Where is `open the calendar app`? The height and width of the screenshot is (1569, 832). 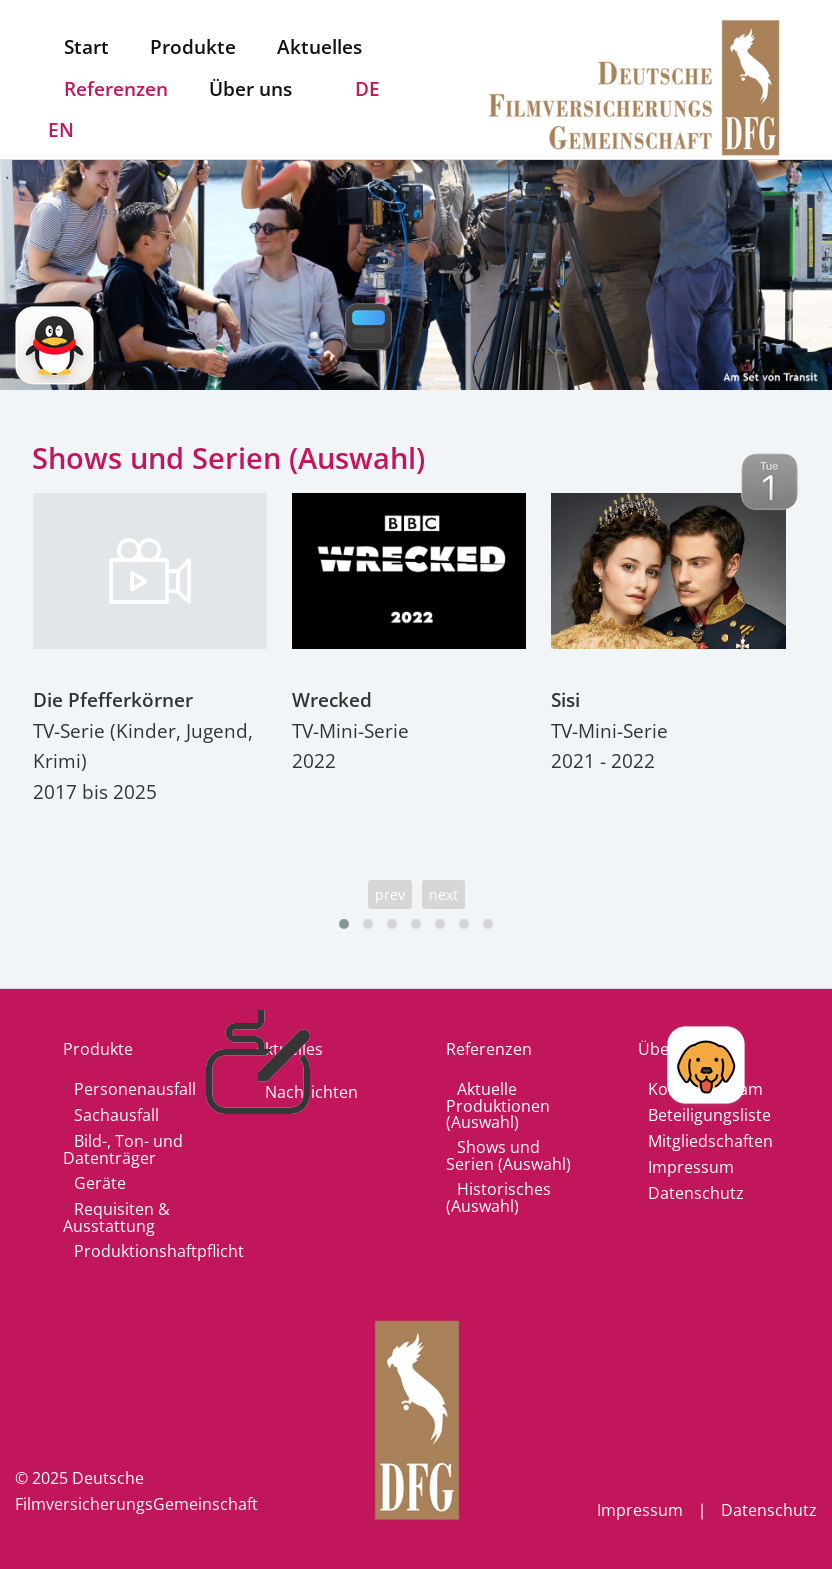 open the calendar app is located at coordinates (769, 481).